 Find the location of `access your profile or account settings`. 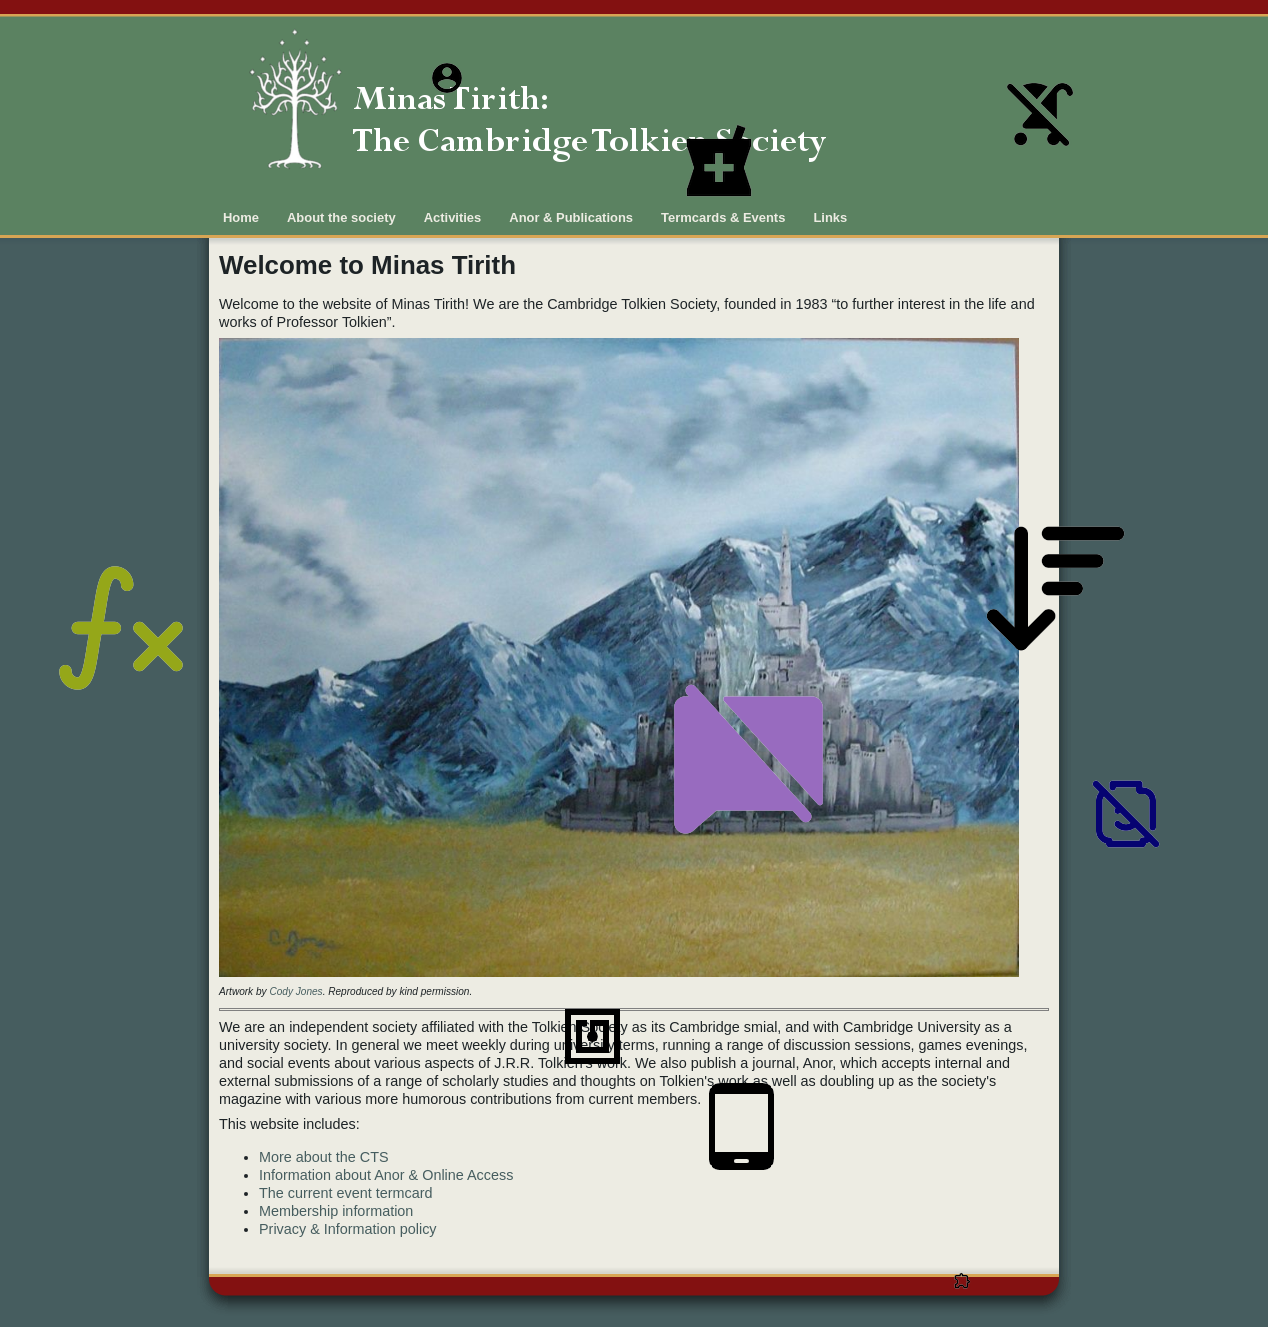

access your profile or account settings is located at coordinates (447, 78).